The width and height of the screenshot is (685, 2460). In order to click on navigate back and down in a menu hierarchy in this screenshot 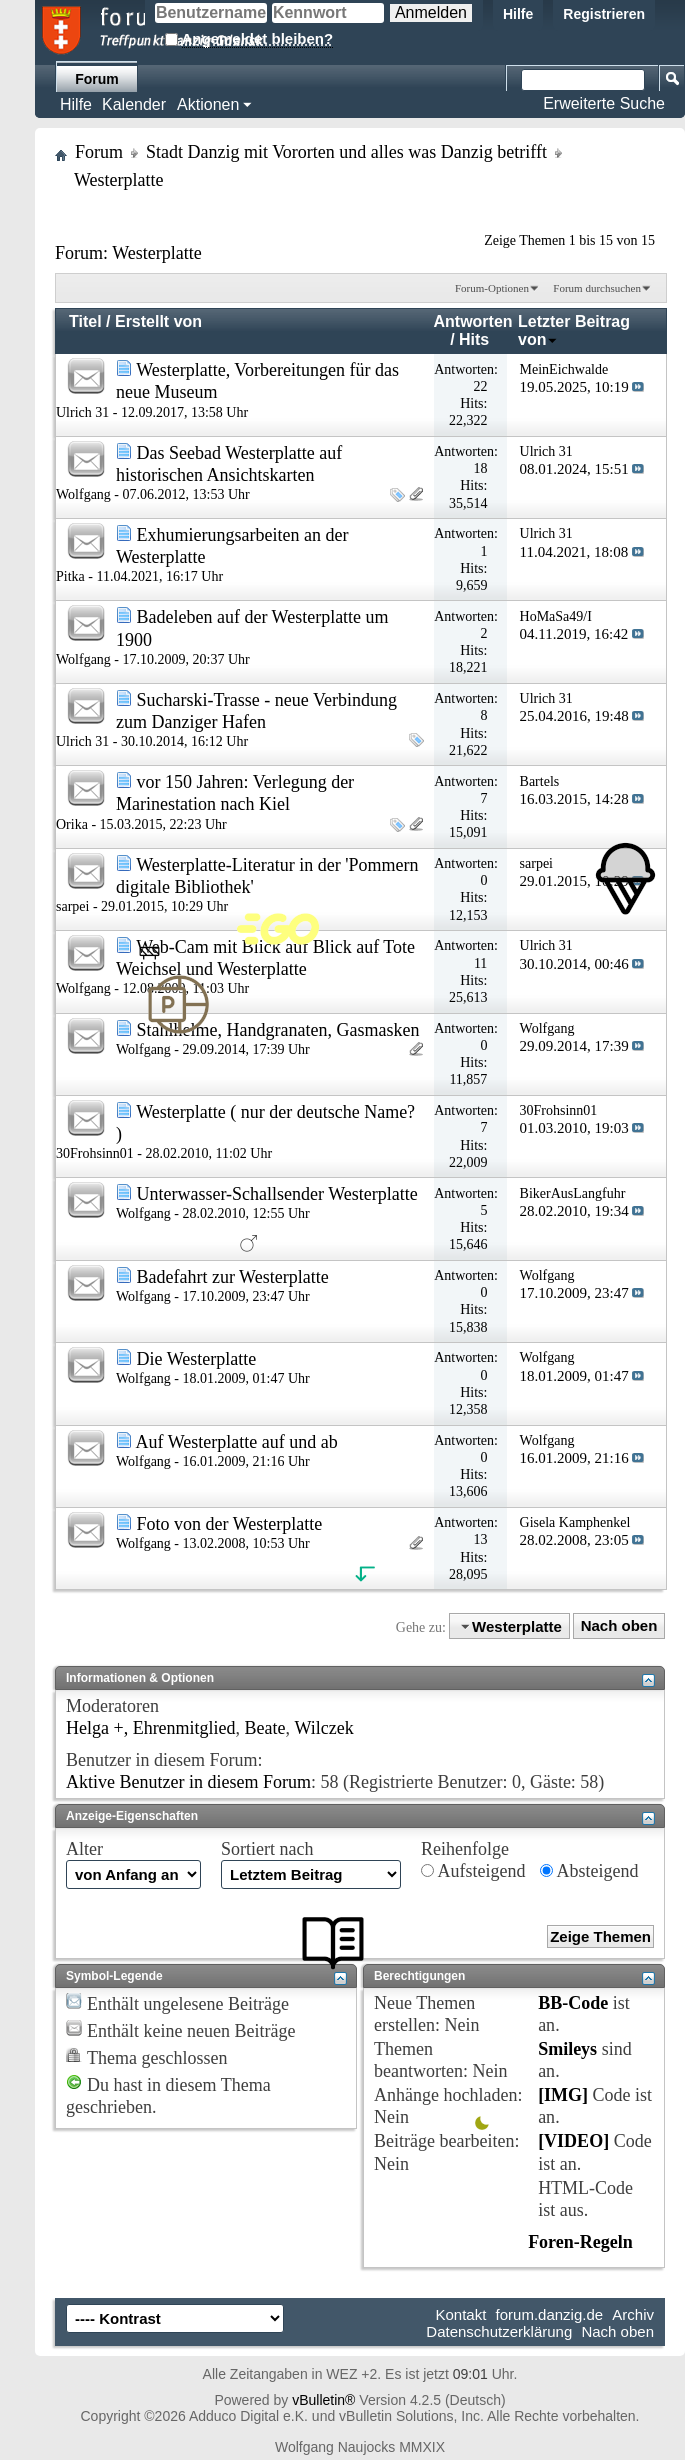, I will do `click(364, 1572)`.